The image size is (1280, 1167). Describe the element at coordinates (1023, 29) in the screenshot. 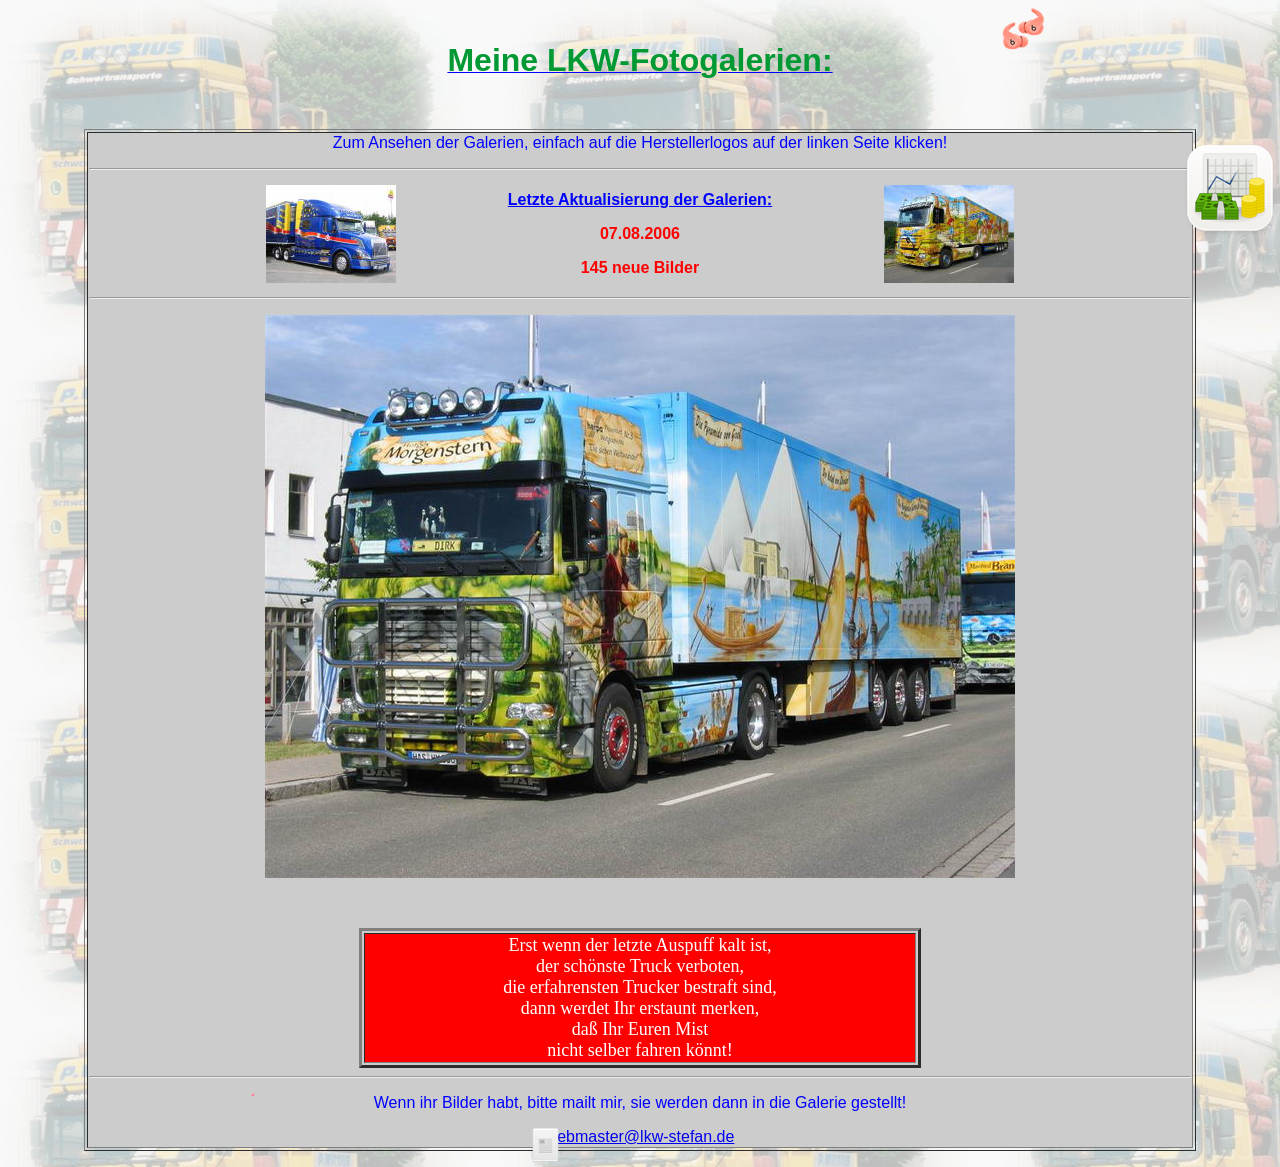

I see `beats fit pro earbuds in coral pink` at that location.